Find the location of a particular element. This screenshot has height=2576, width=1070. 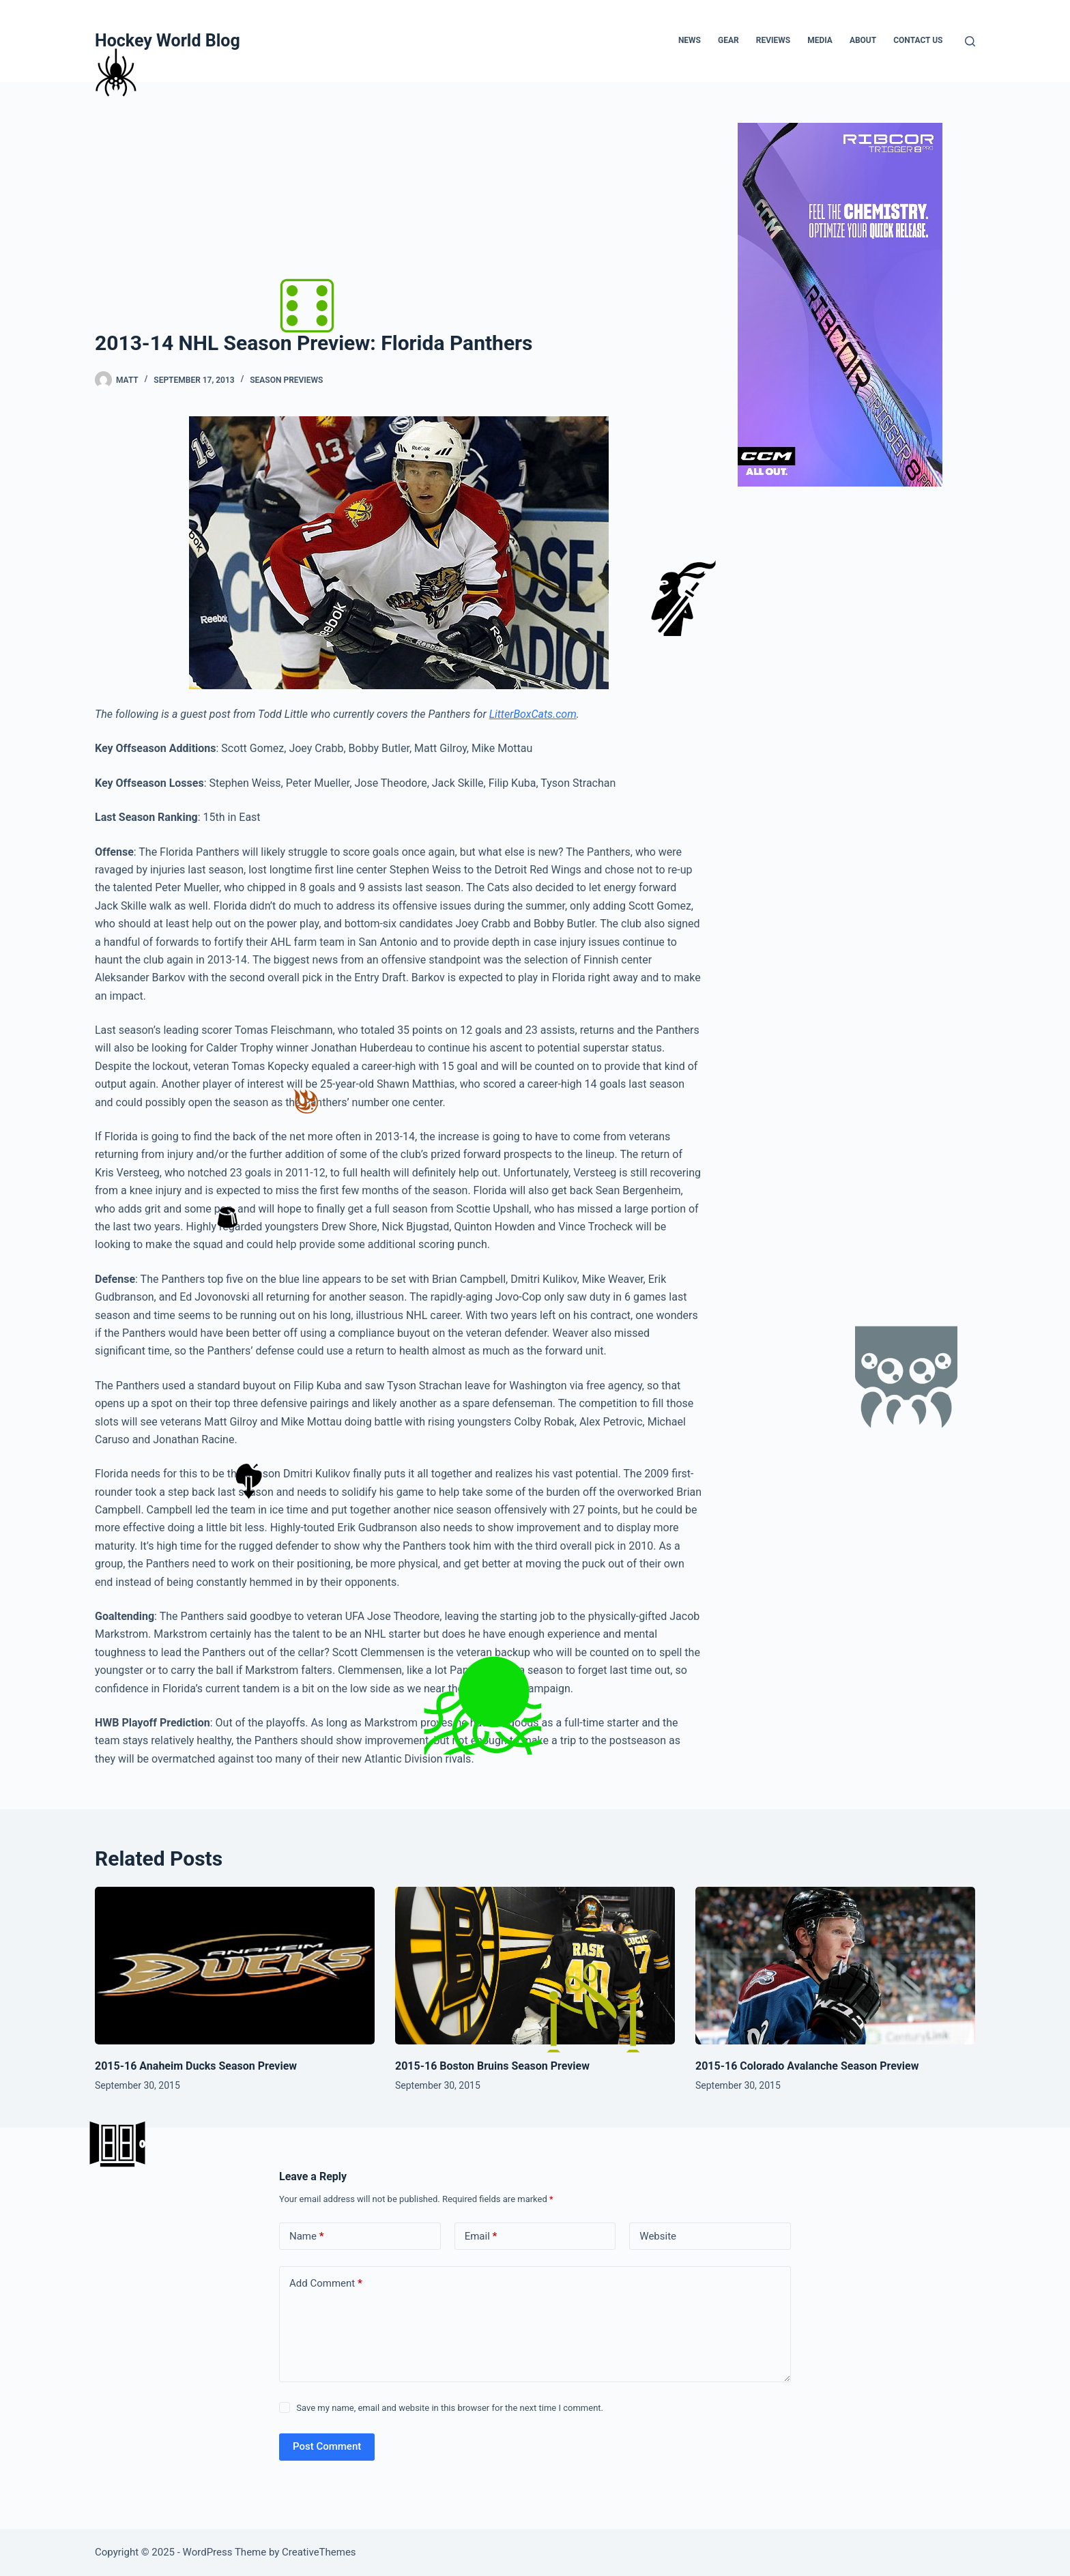

open a new window or panel is located at coordinates (117, 2144).